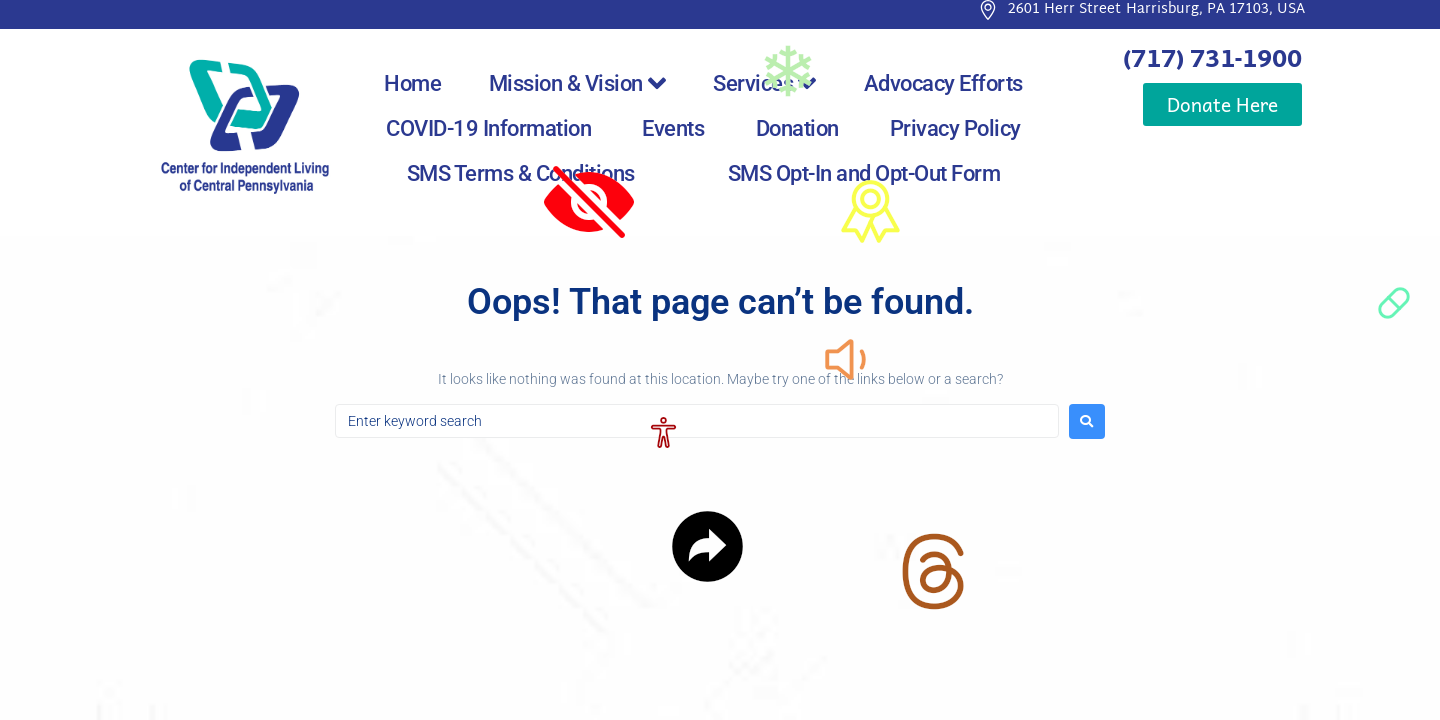  Describe the element at coordinates (663, 432) in the screenshot. I see `access accessibility settings` at that location.